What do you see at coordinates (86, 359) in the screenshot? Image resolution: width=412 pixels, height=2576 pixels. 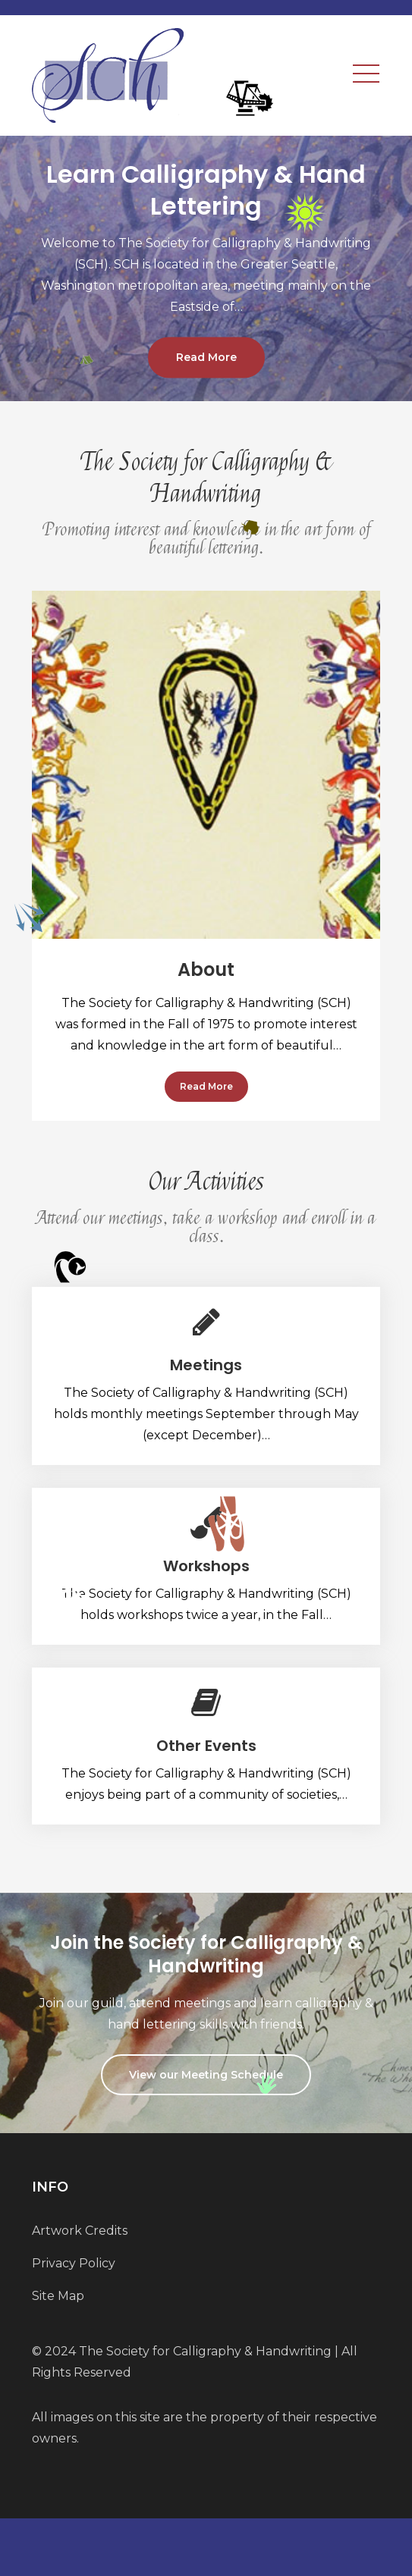 I see `access camping or outdoor activity features` at bounding box center [86, 359].